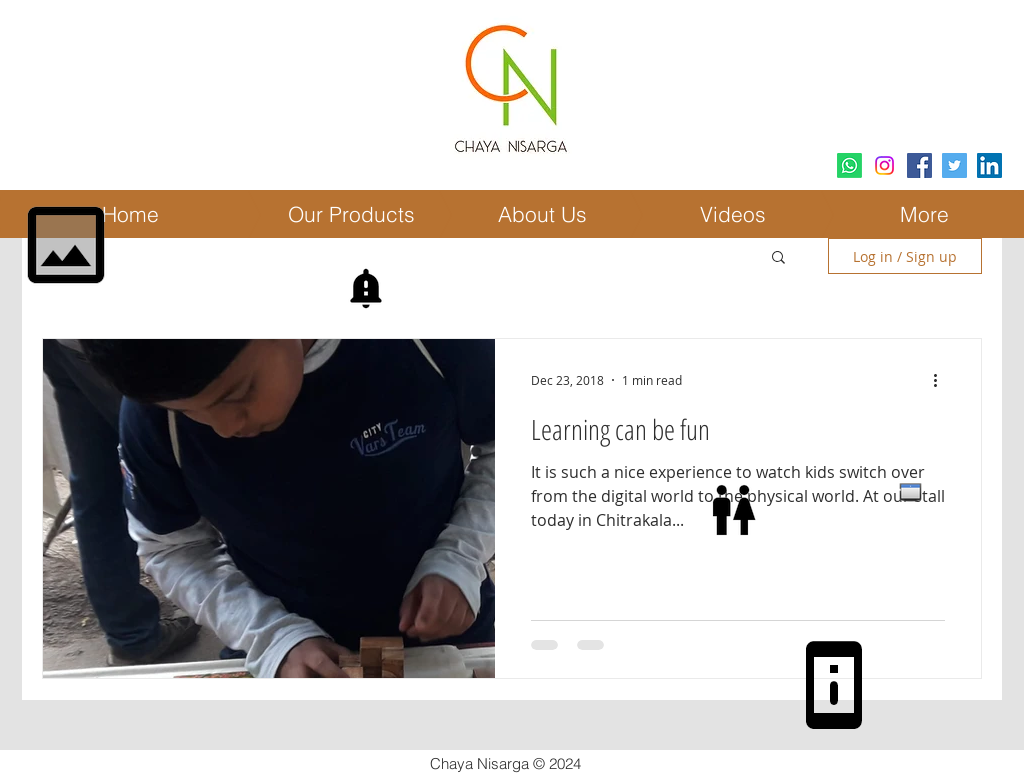 The height and width of the screenshot is (773, 1024). What do you see at coordinates (834, 685) in the screenshot?
I see `view device information` at bounding box center [834, 685].